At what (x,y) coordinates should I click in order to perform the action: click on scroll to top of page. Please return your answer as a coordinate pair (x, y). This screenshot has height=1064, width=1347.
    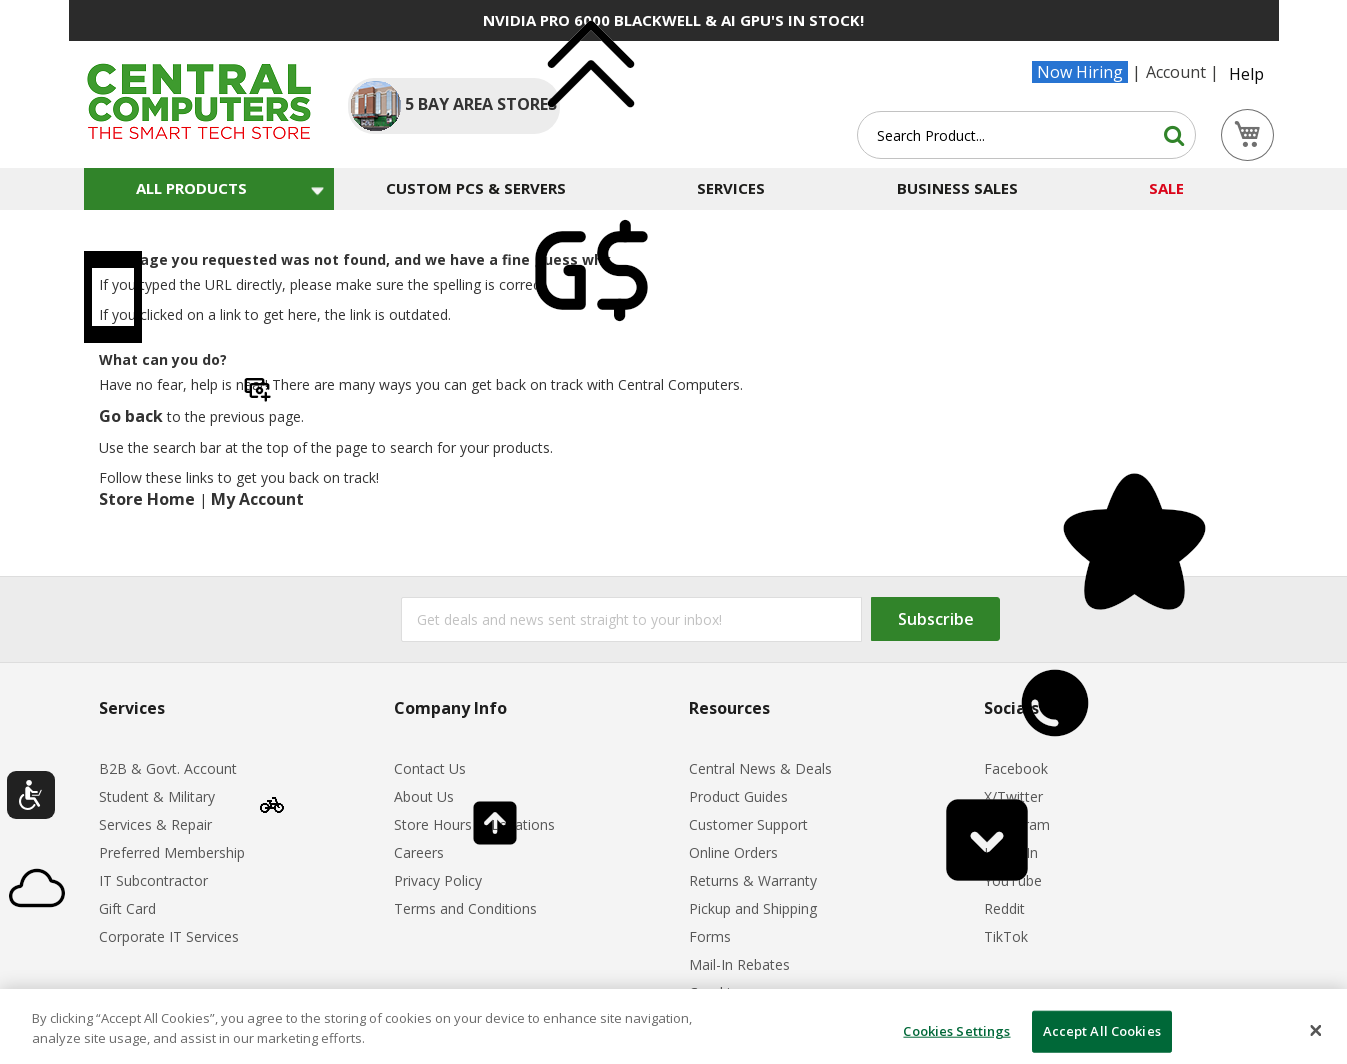
    Looking at the image, I should click on (591, 68).